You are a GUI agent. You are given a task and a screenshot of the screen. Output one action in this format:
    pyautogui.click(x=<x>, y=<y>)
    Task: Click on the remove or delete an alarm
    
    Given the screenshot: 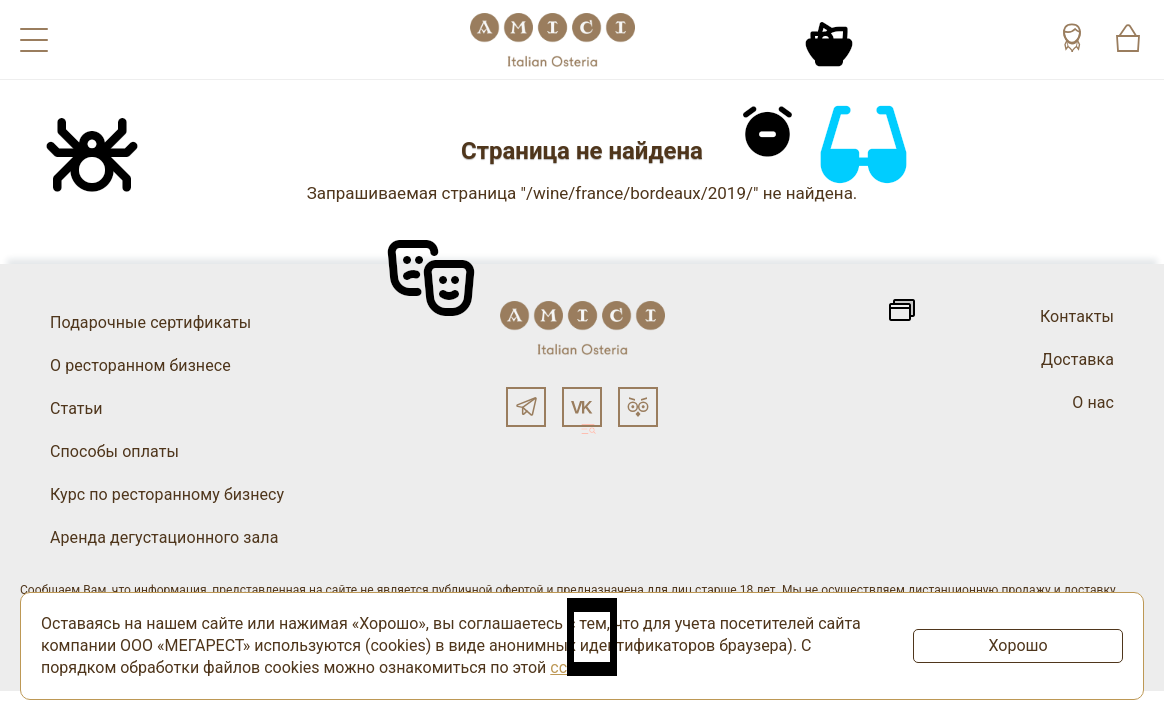 What is the action you would take?
    pyautogui.click(x=767, y=131)
    